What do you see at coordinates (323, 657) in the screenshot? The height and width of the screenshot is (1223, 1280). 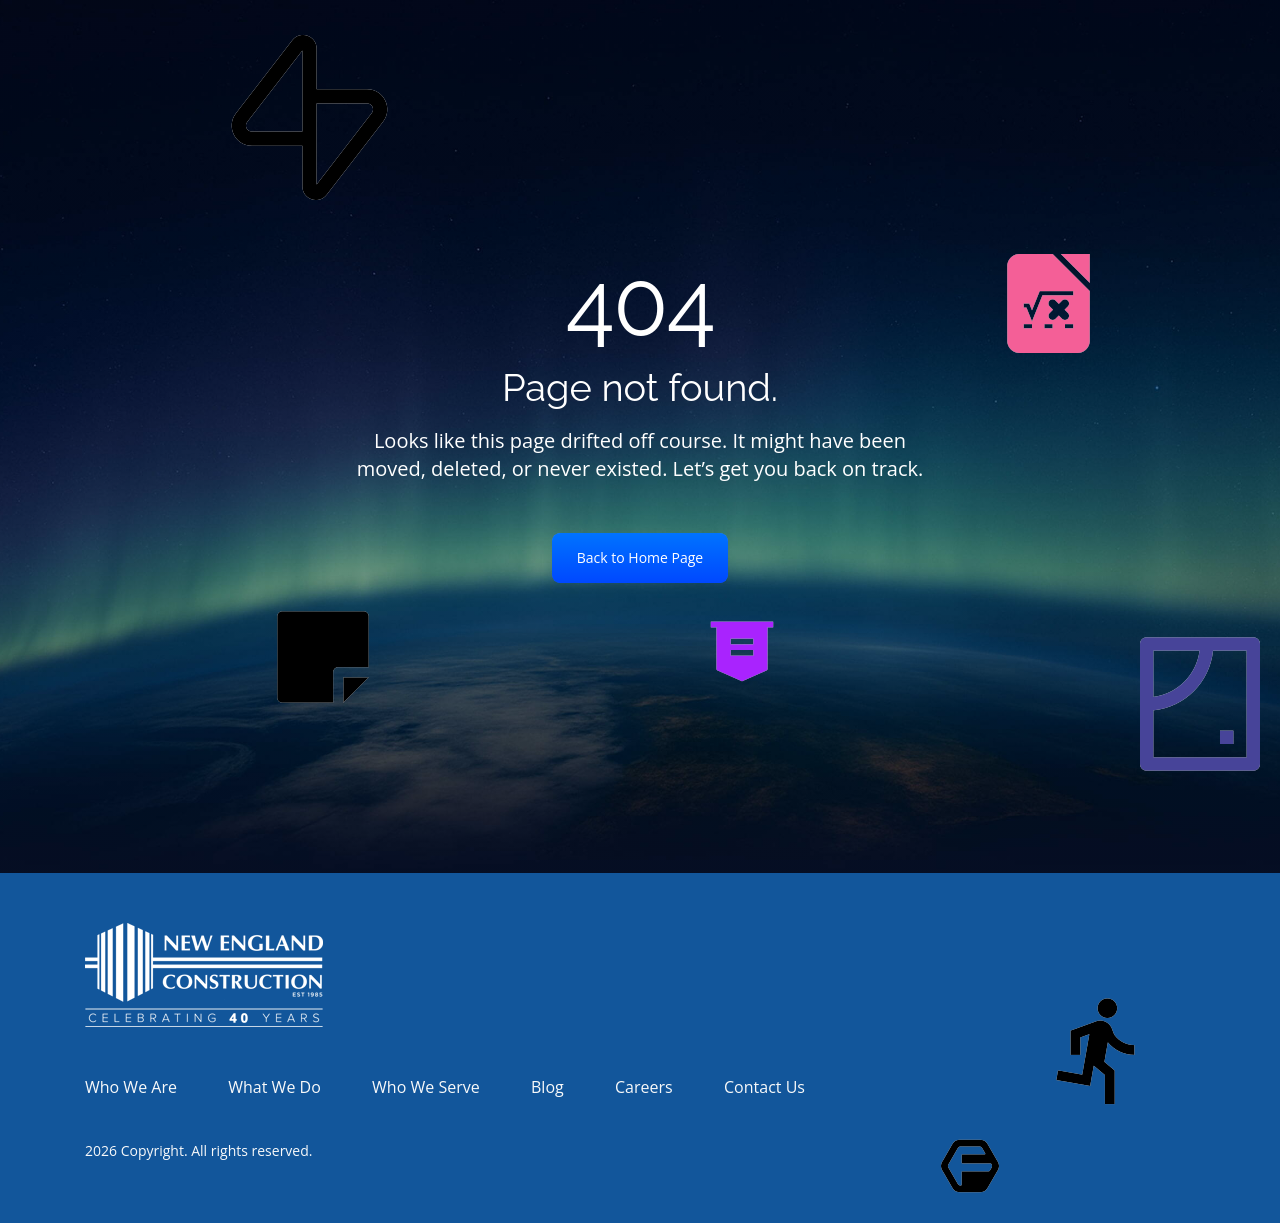 I see `create a new sticky note` at bounding box center [323, 657].